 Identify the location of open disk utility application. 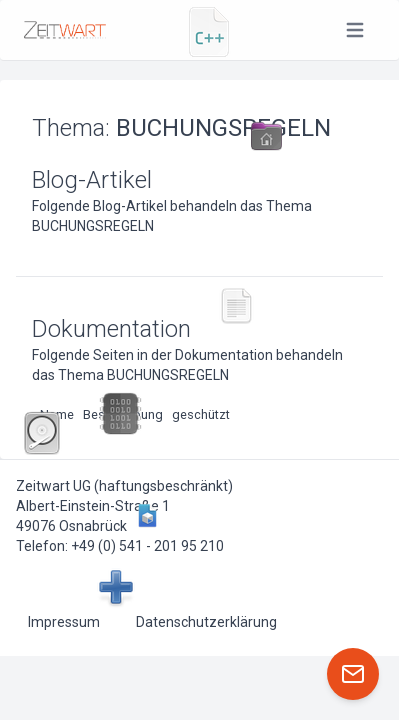
(42, 433).